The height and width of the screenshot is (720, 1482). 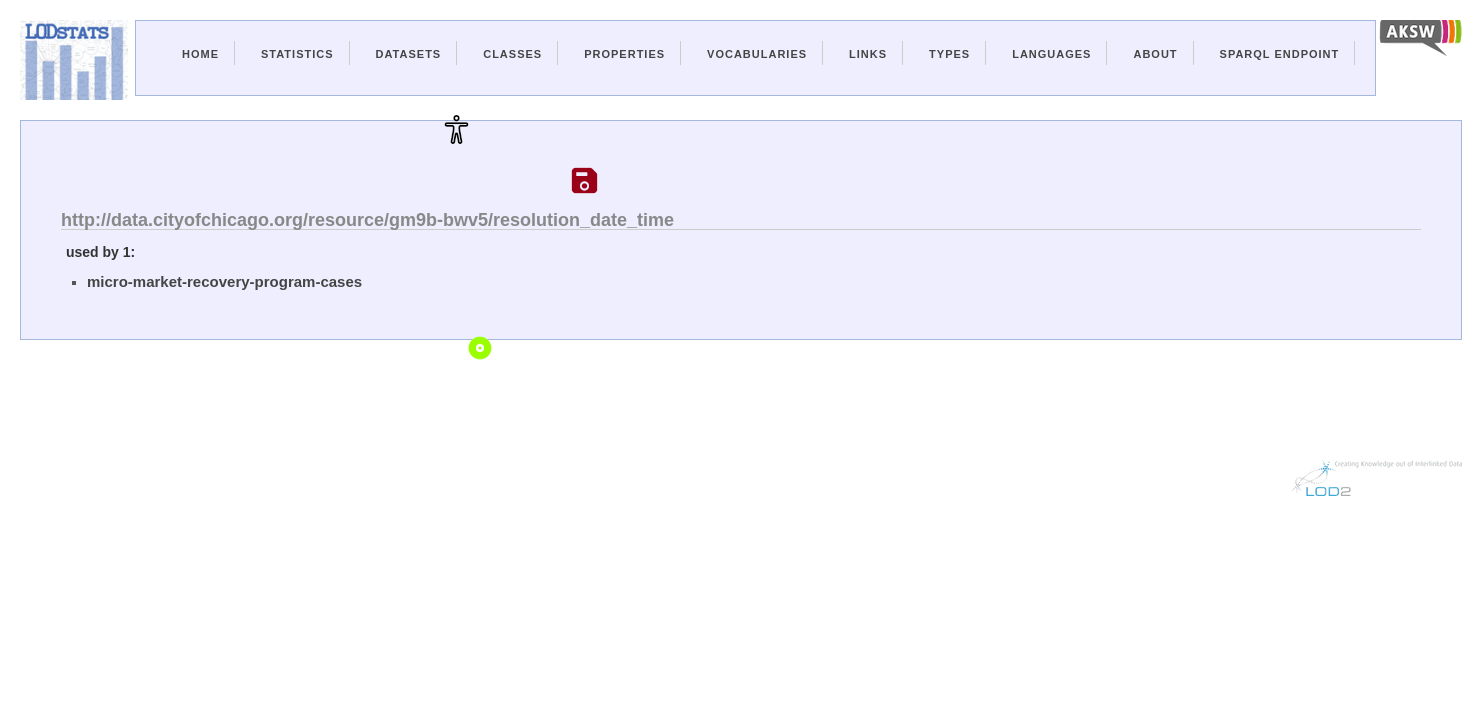 I want to click on access accessibility settings, so click(x=456, y=129).